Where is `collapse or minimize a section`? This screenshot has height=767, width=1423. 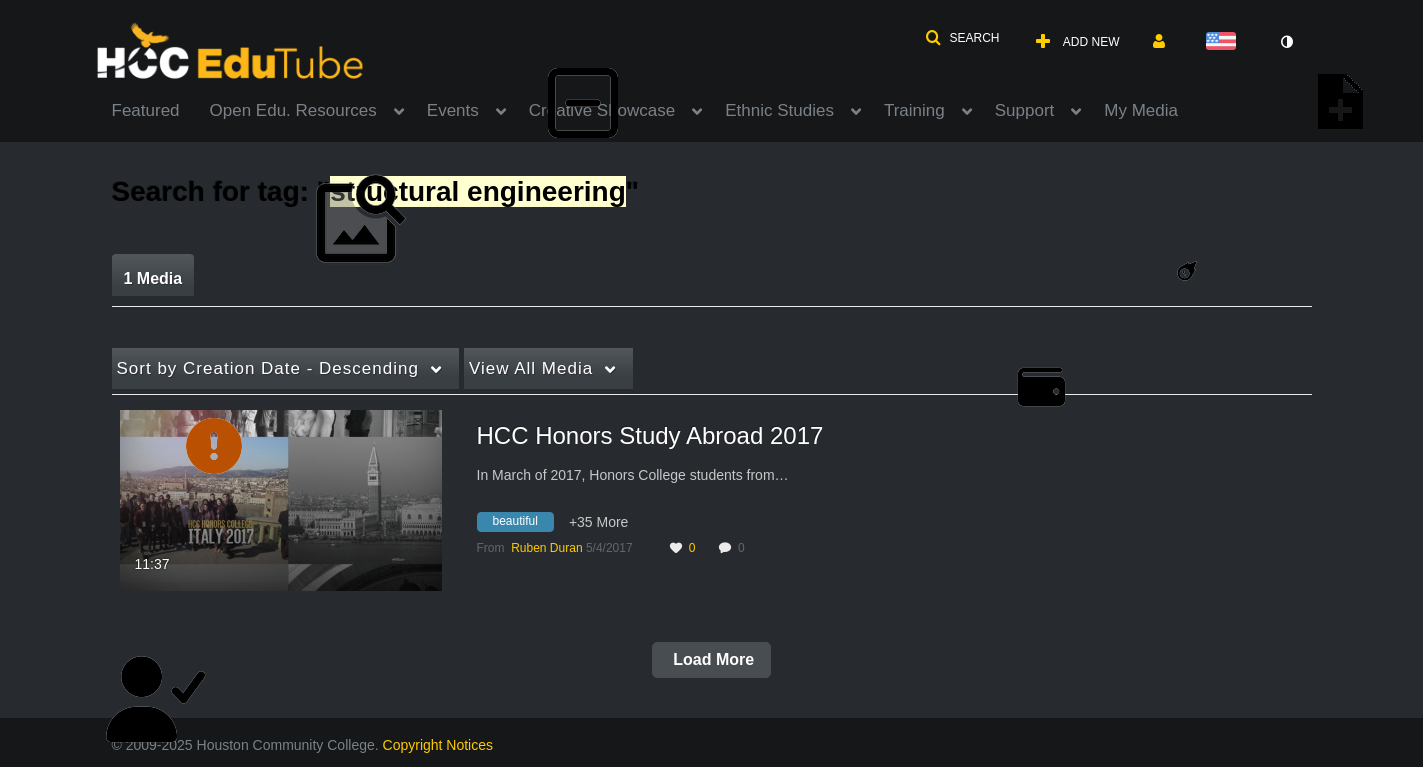 collapse or minimize a section is located at coordinates (583, 103).